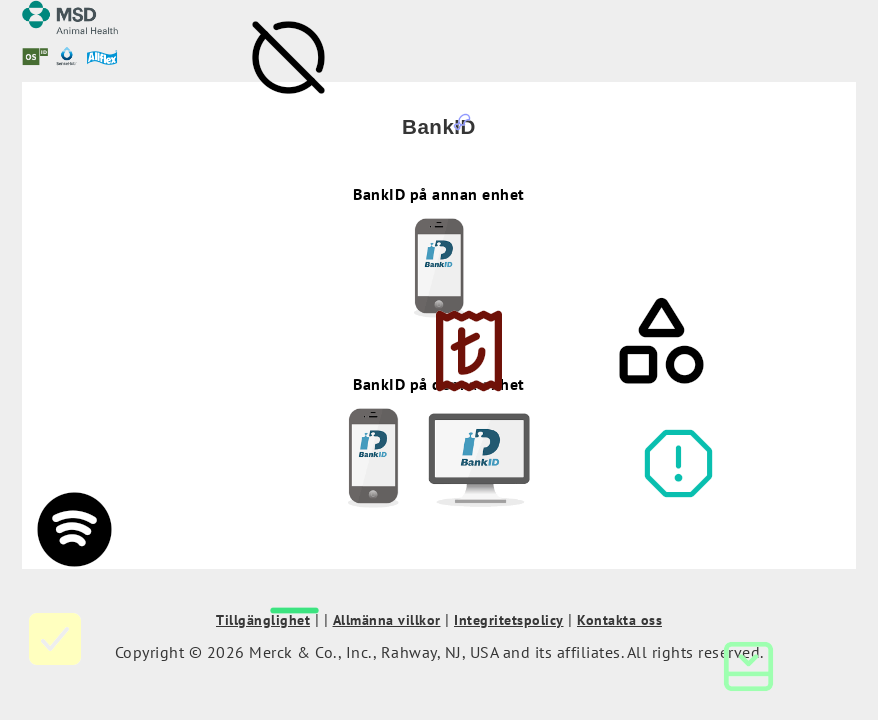  What do you see at coordinates (462, 122) in the screenshot?
I see `access food or restaurant options` at bounding box center [462, 122].